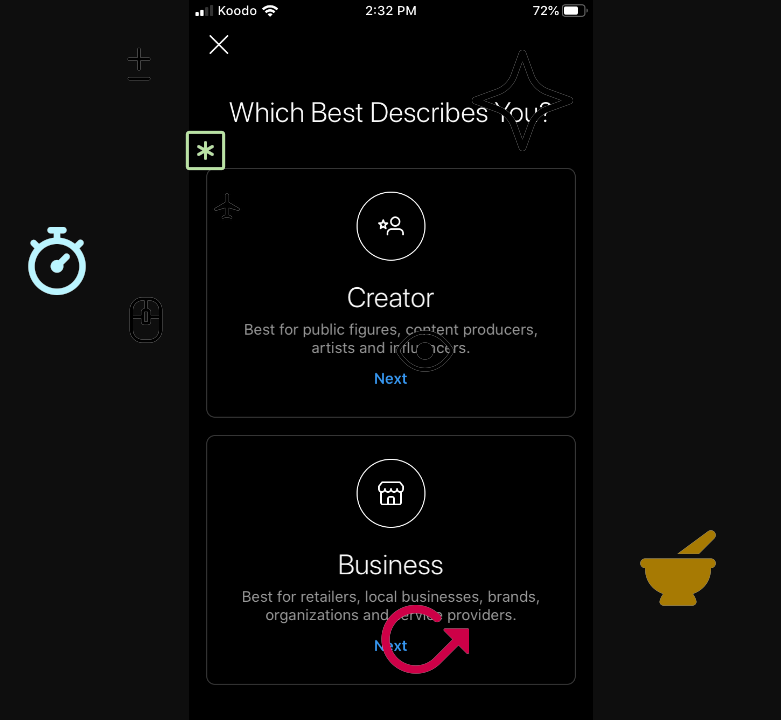 The height and width of the screenshot is (720, 781). I want to click on view code differences or changes, so click(138, 64).